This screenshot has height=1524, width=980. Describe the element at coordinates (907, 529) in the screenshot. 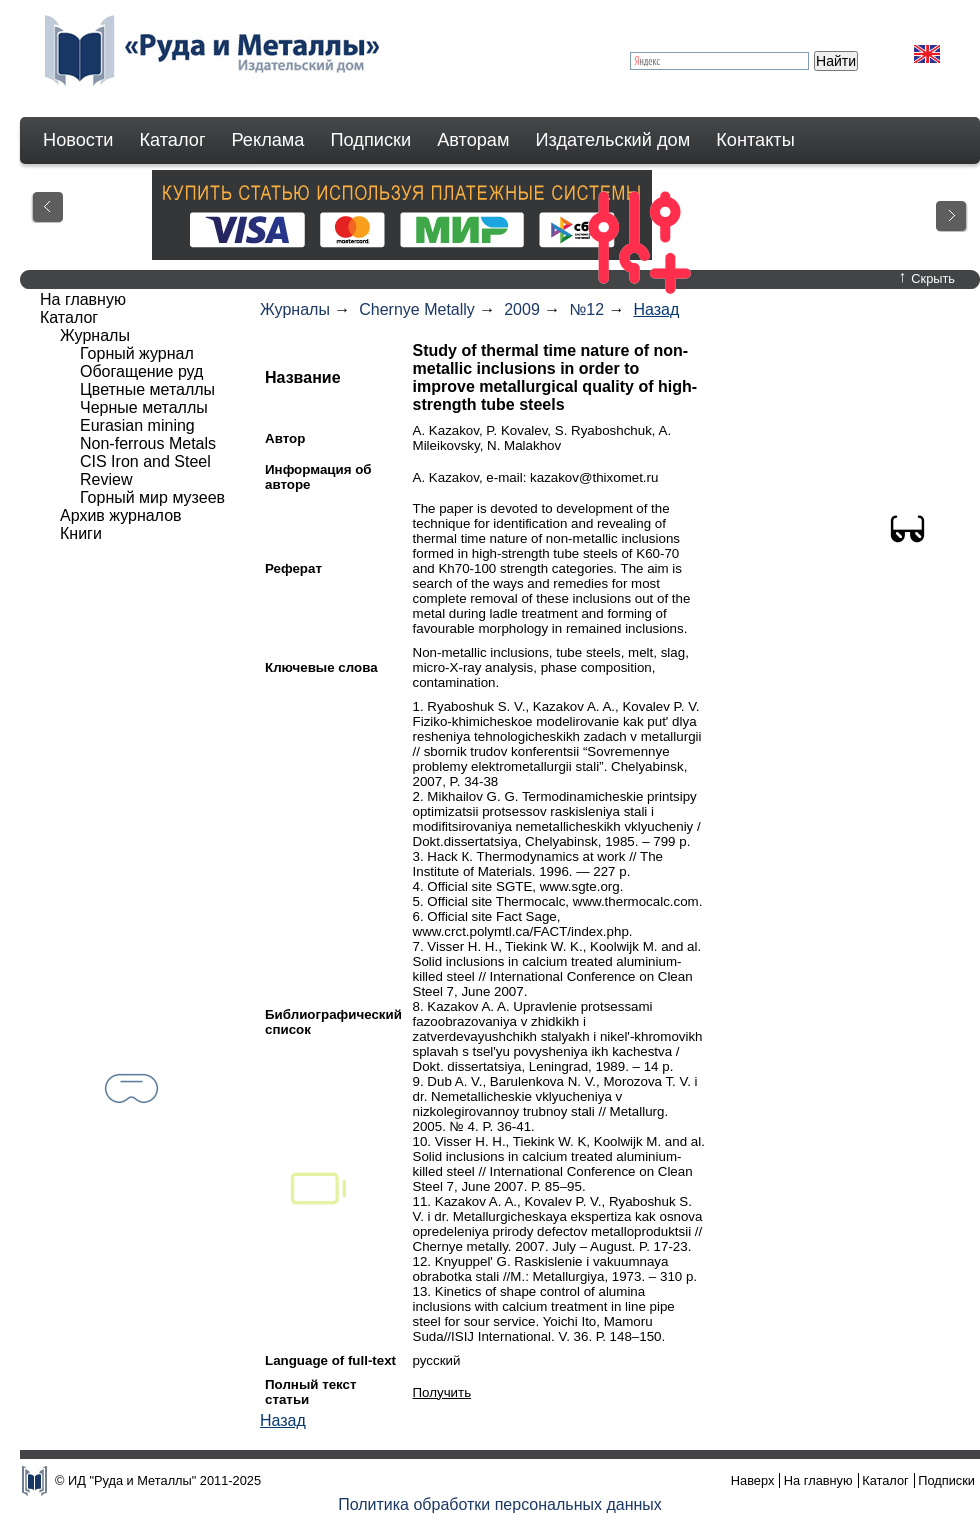

I see `toggle cool or casual mode` at that location.